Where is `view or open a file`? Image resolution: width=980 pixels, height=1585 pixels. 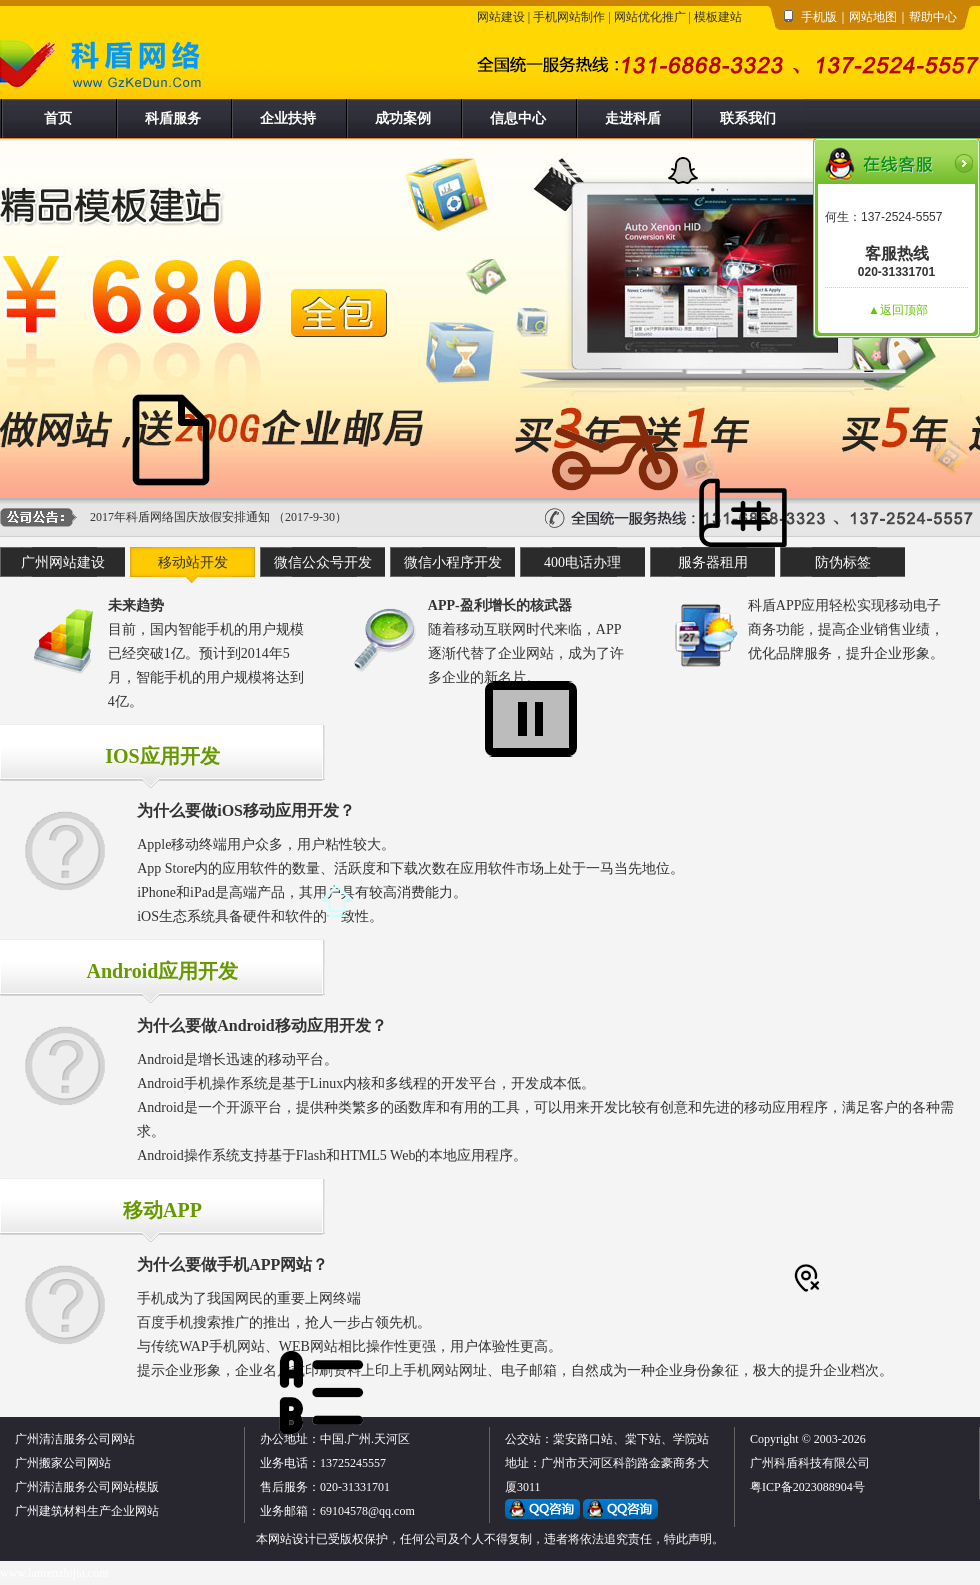 view or open a file is located at coordinates (171, 440).